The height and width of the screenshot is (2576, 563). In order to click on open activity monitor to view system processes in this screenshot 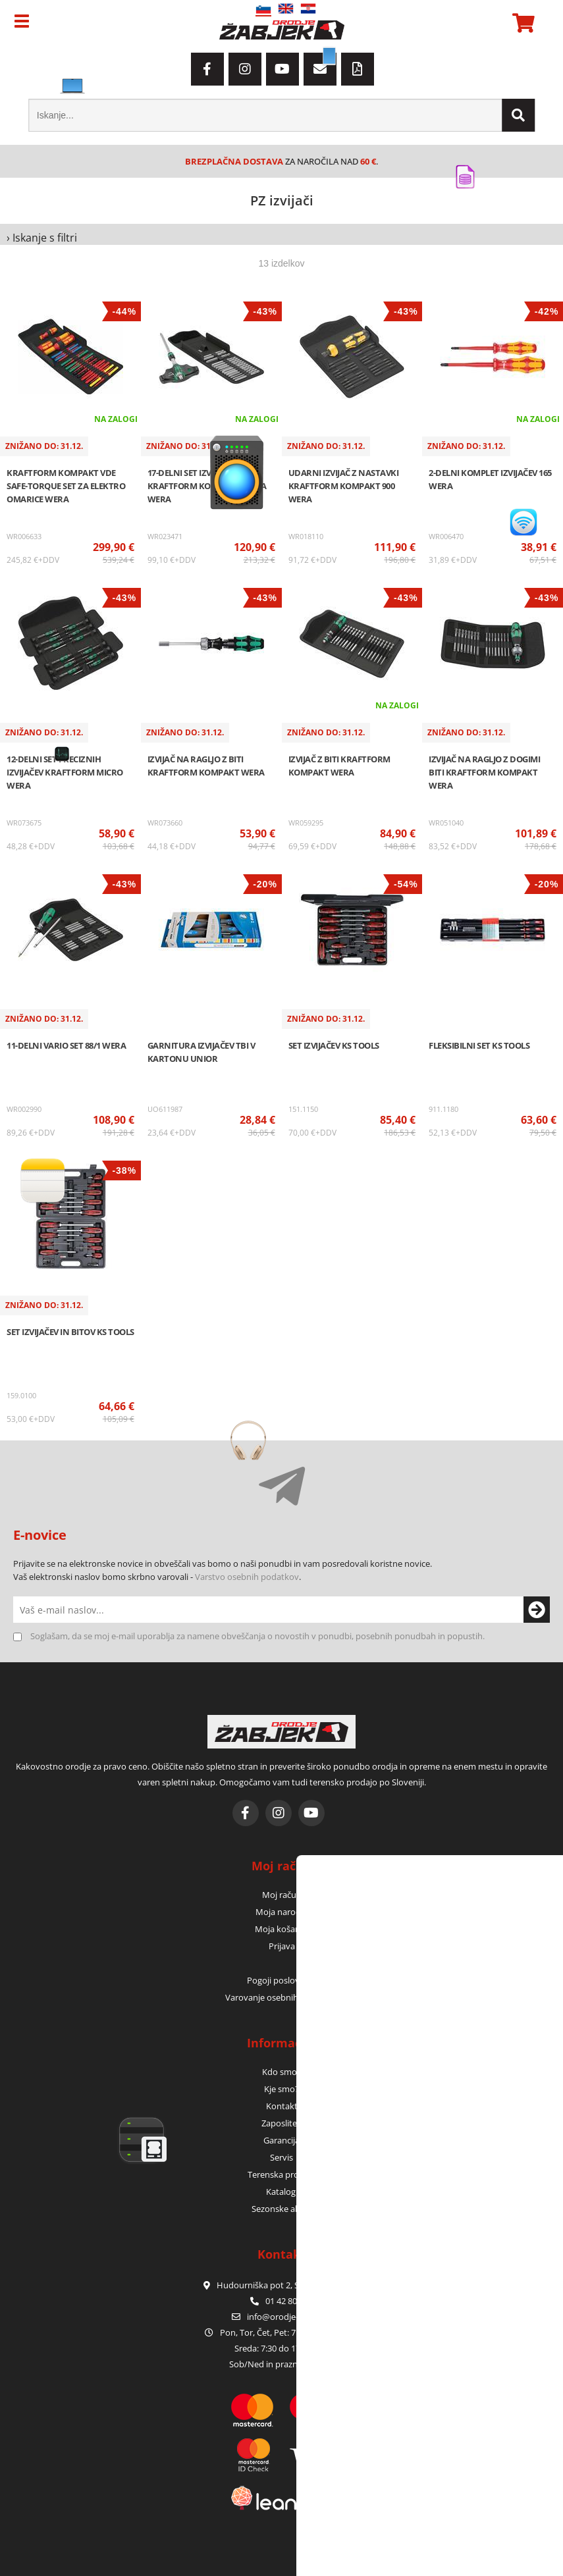, I will do `click(62, 754)`.